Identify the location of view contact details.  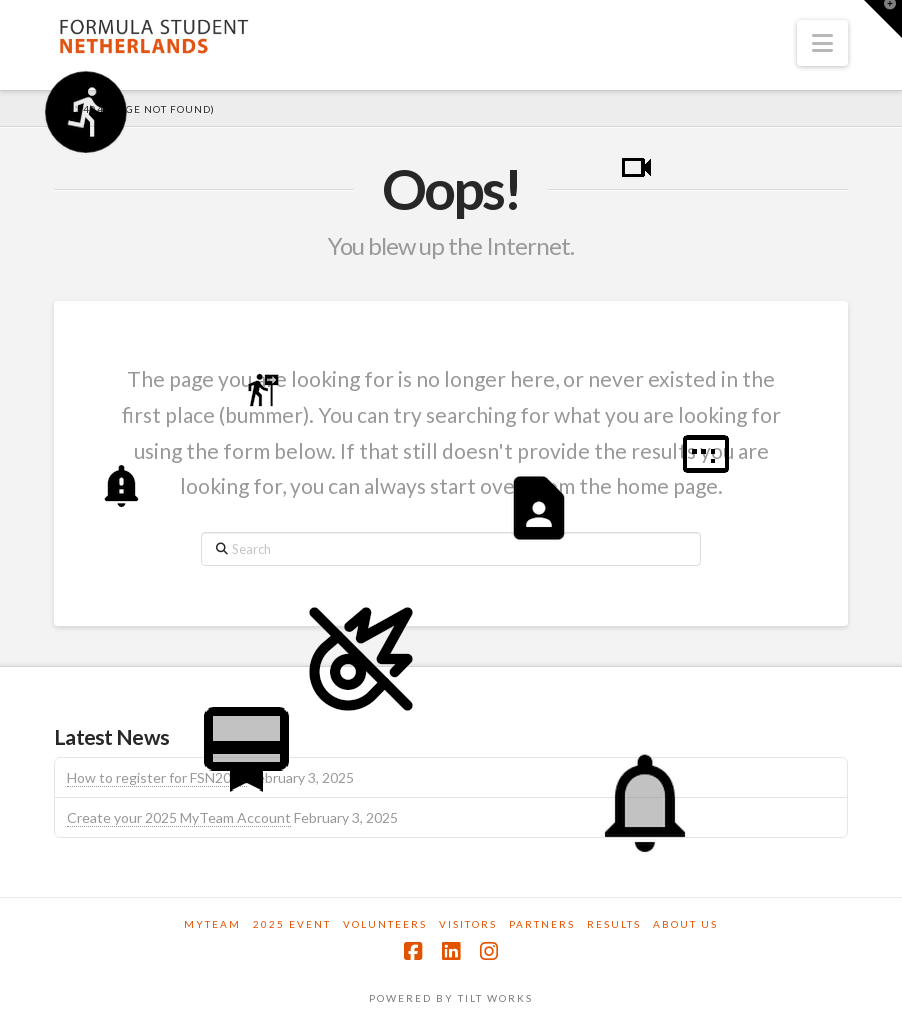
(539, 508).